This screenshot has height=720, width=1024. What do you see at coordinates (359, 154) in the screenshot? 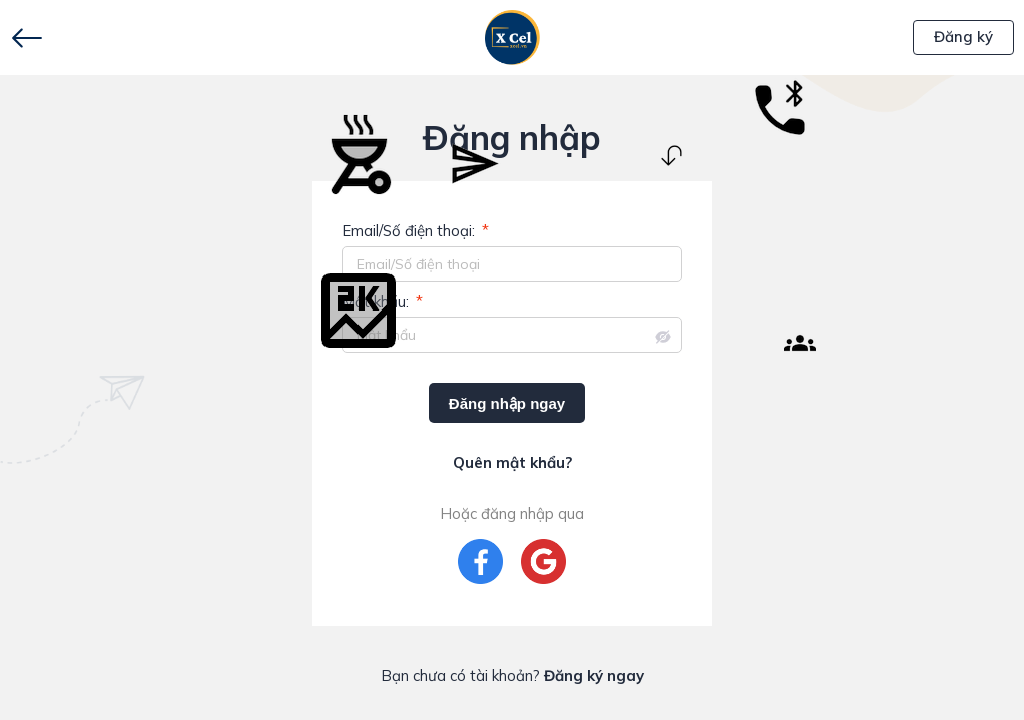
I see `access outdoor cooking or grilling recipes` at bounding box center [359, 154].